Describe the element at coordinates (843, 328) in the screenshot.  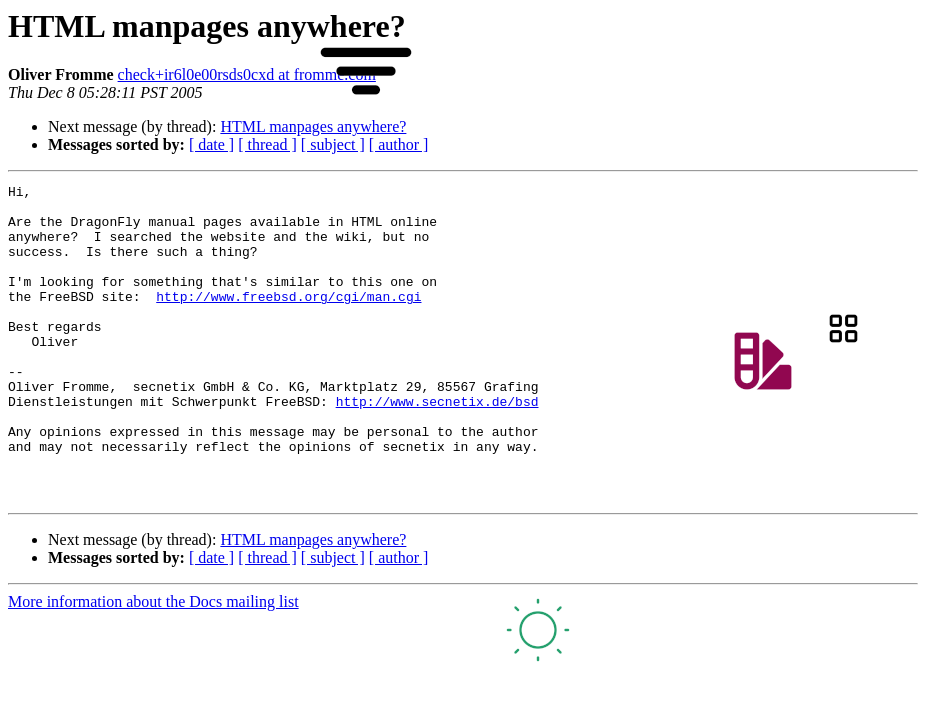
I see `view items in grid layout` at that location.